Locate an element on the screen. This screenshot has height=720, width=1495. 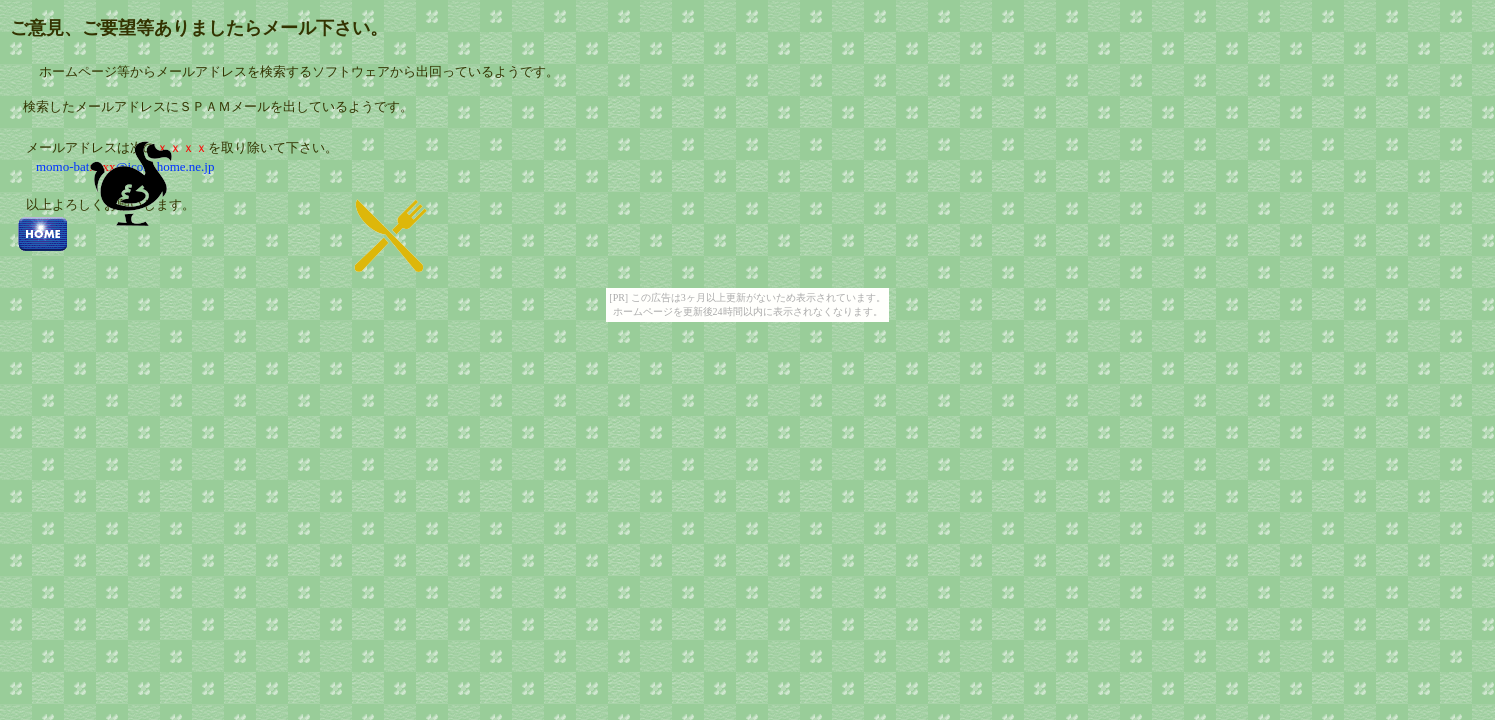
find nearby restaurants or dining options is located at coordinates (391, 235).